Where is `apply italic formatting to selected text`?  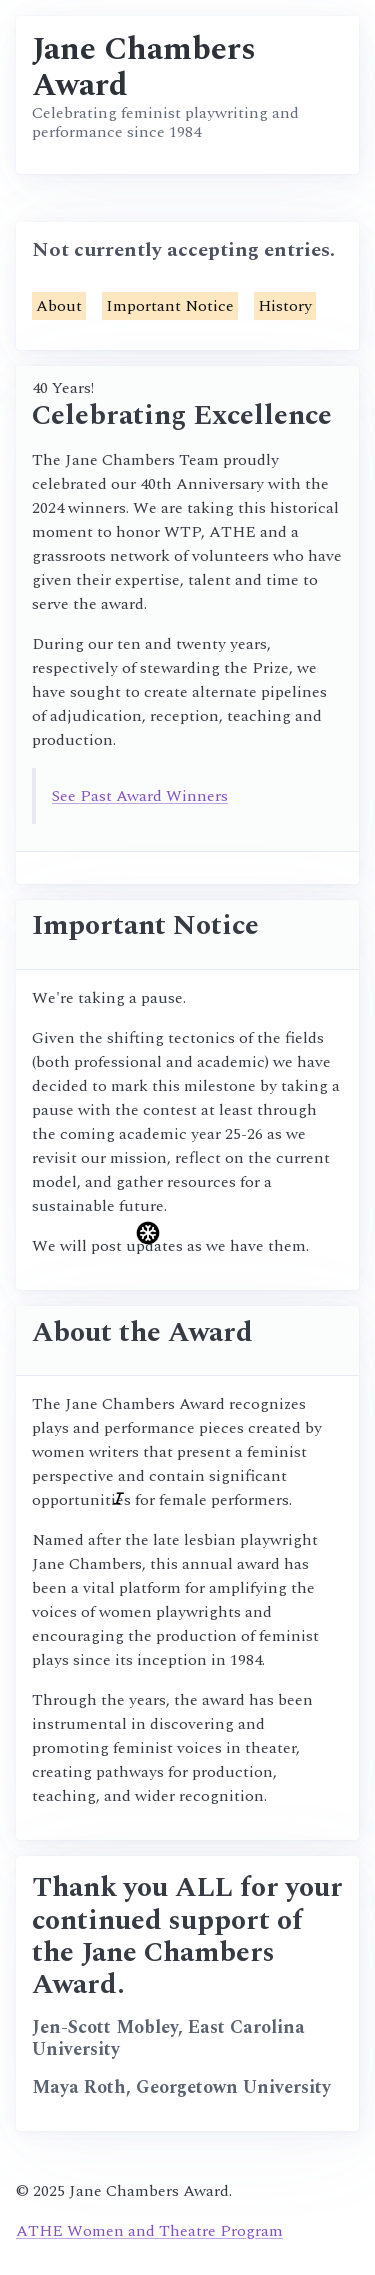
apply italic formatting to selected text is located at coordinates (118, 1498).